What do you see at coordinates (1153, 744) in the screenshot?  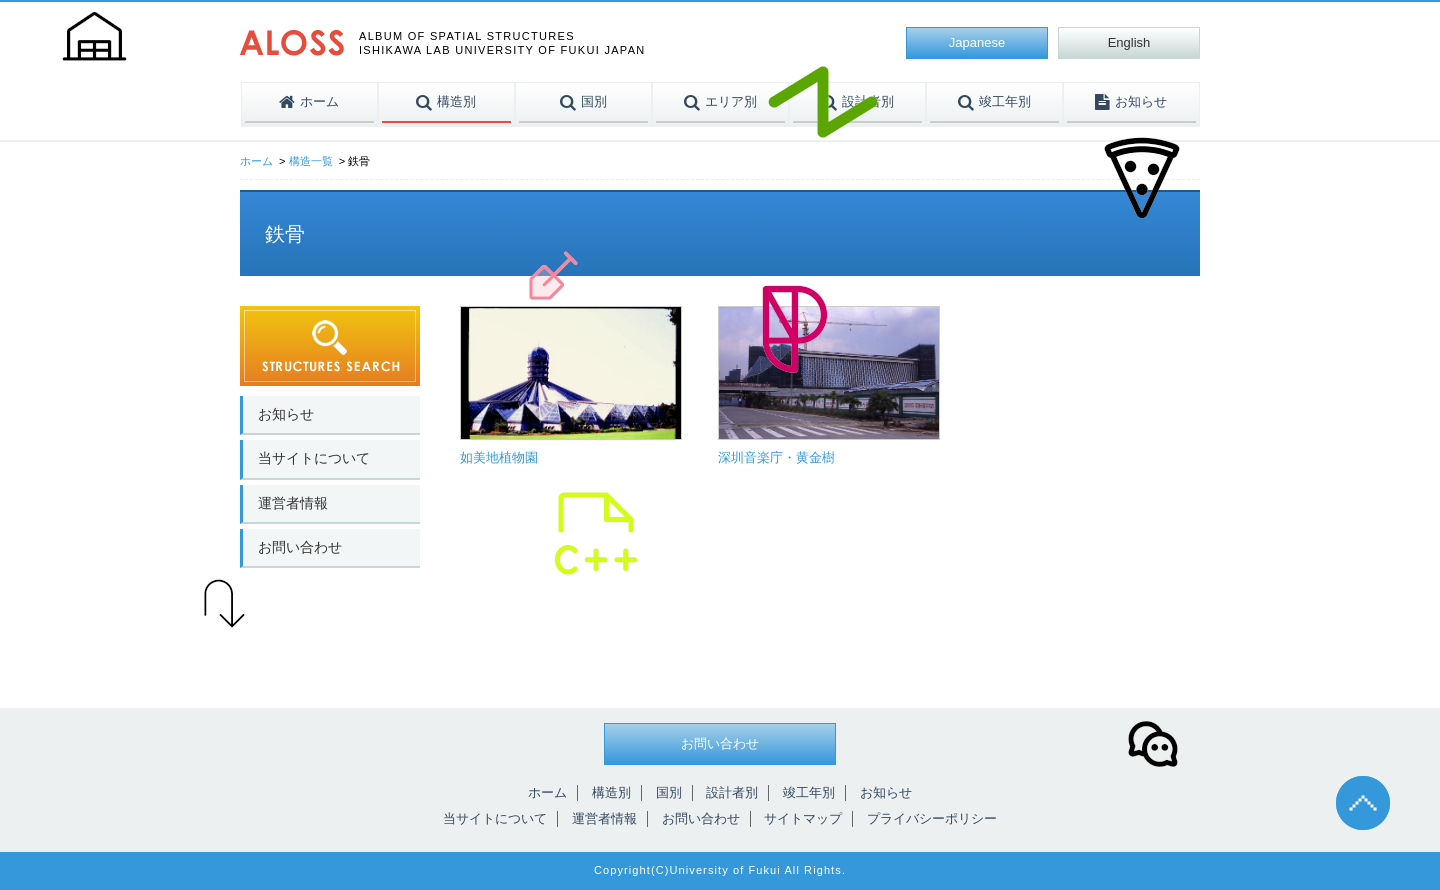 I see `open wechat messaging app` at bounding box center [1153, 744].